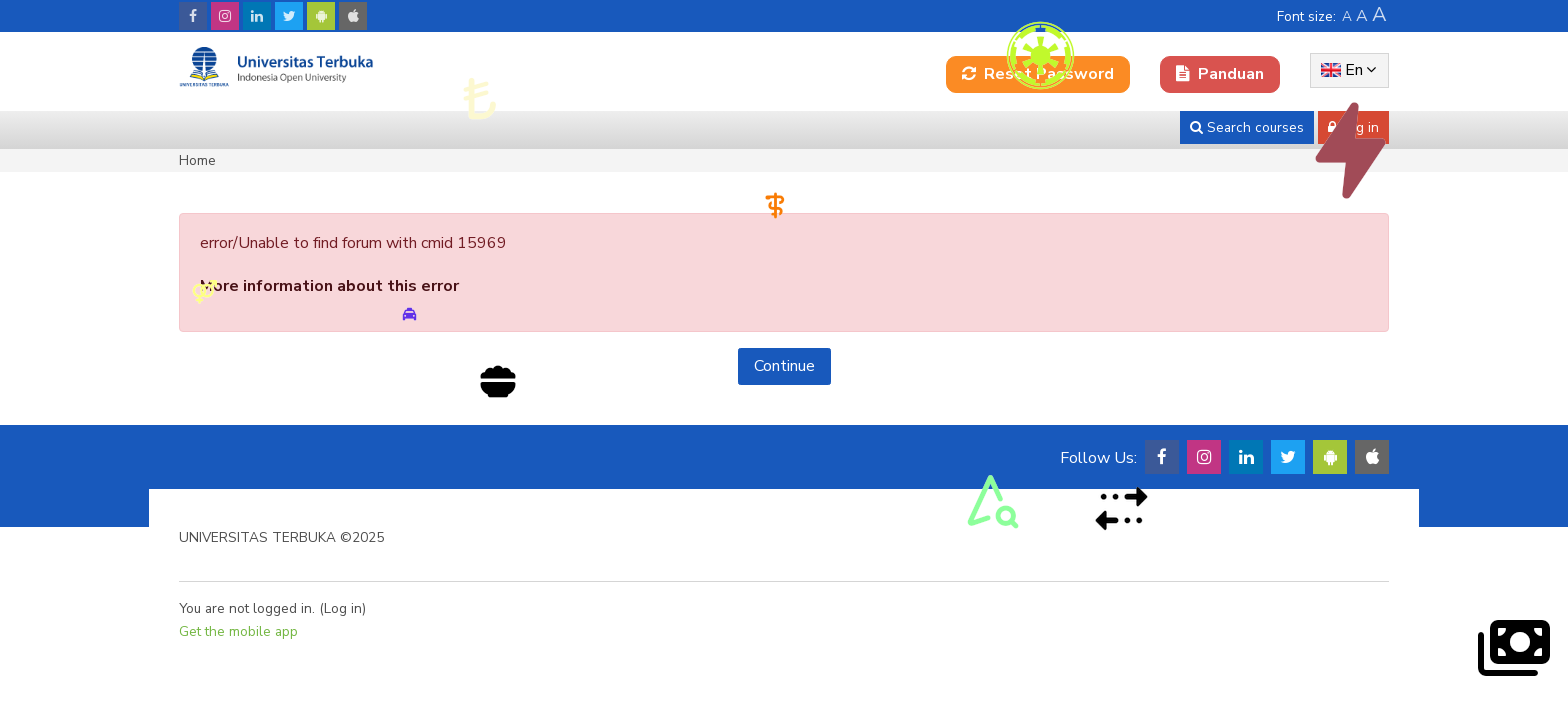 This screenshot has height=720, width=1568. What do you see at coordinates (1121, 508) in the screenshot?
I see `view multiple stops on a route` at bounding box center [1121, 508].